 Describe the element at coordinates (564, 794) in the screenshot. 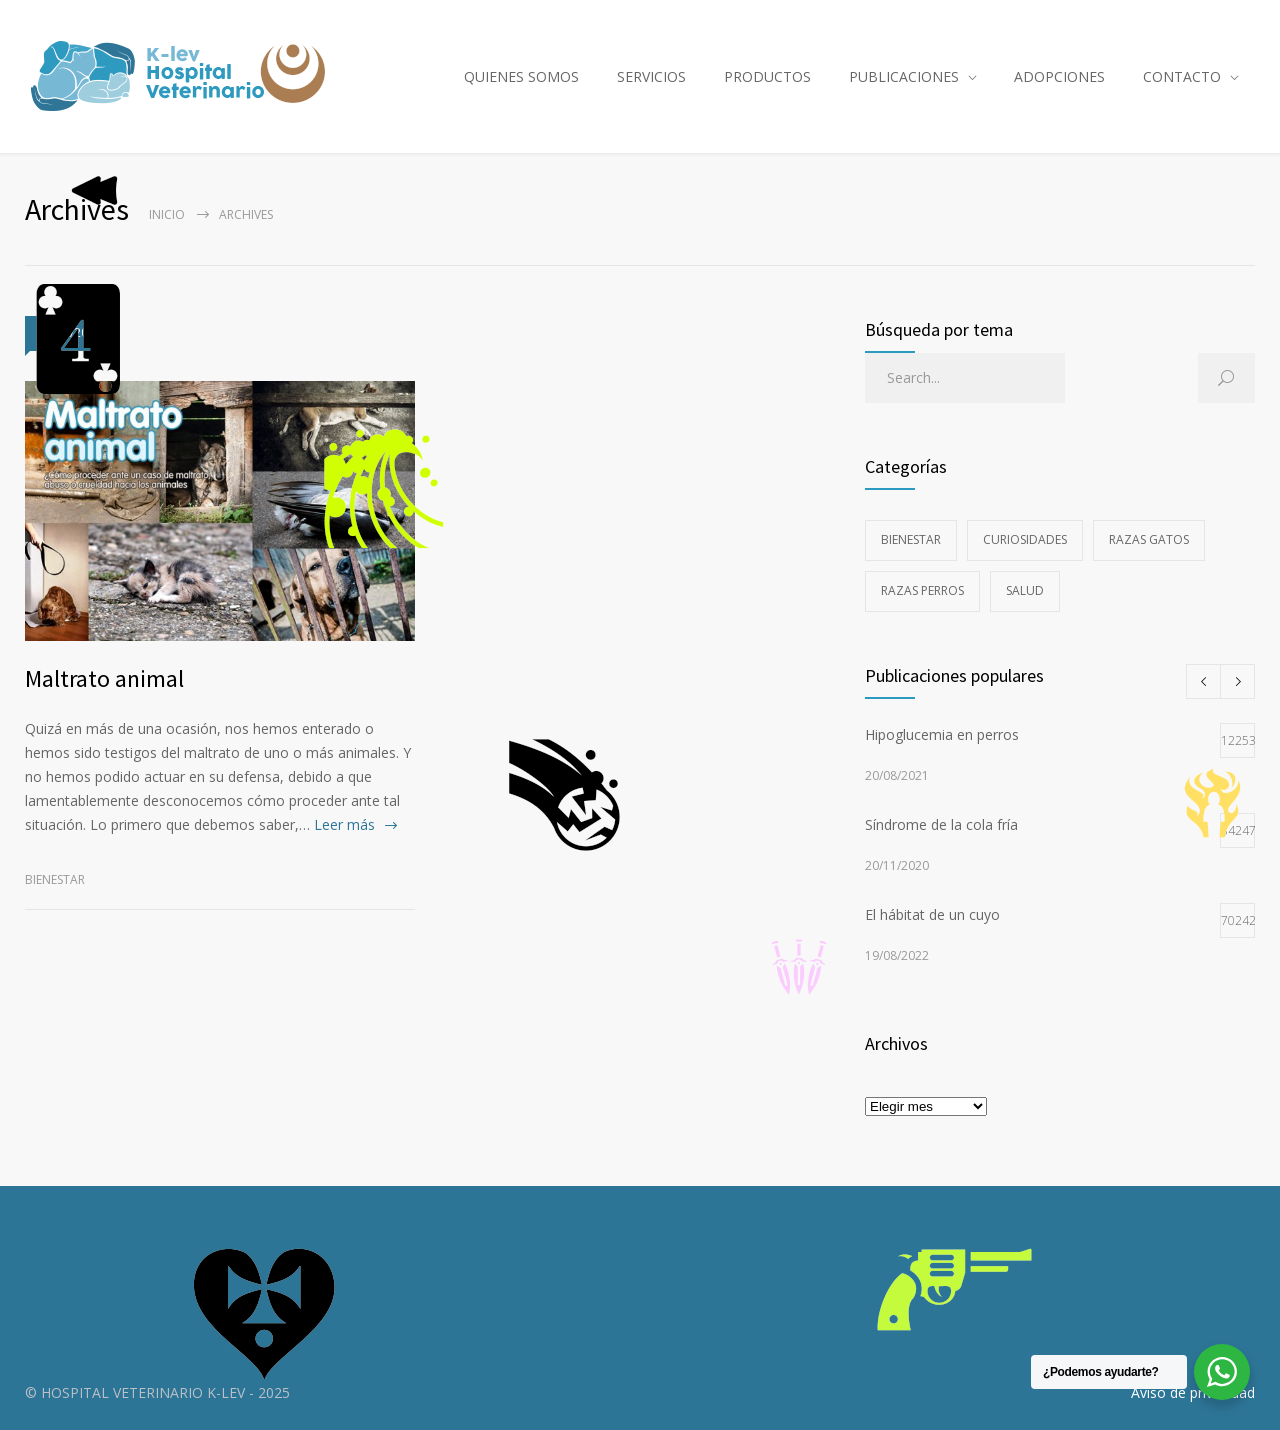

I see `indicates an unstable or volatile attack in-game` at that location.